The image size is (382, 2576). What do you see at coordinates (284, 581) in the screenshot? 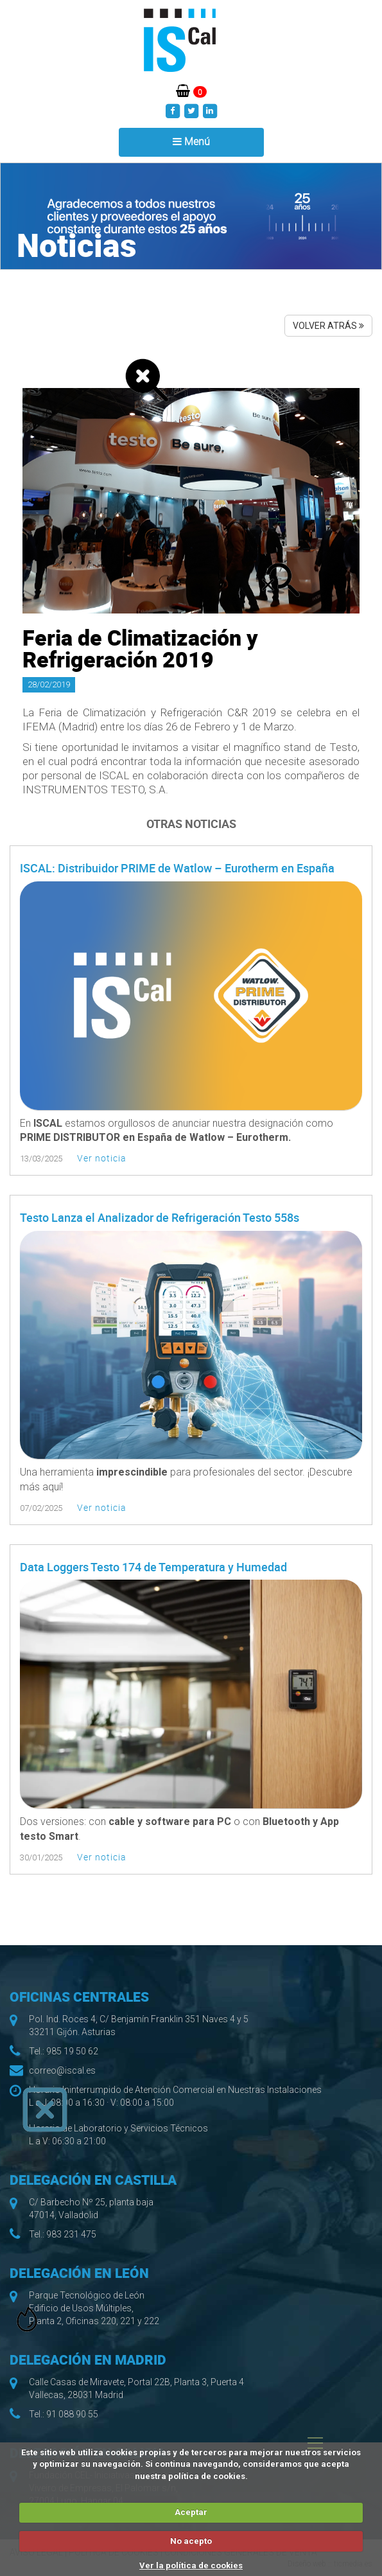
I see `search is disabled or unavailable` at bounding box center [284, 581].